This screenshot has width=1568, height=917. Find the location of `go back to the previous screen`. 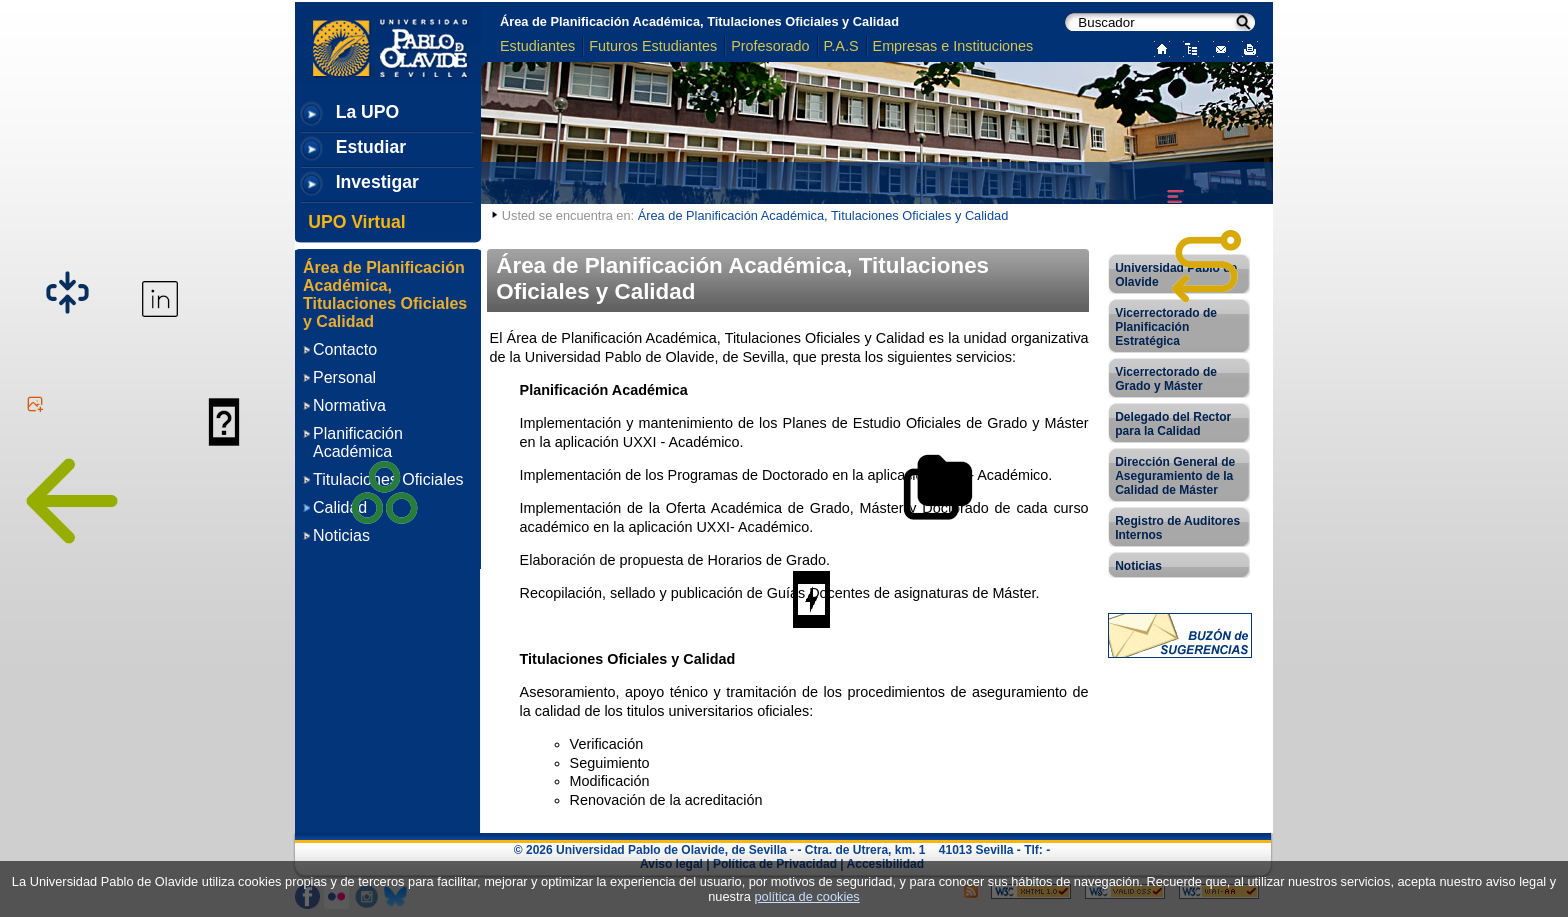

go back to the previous screen is located at coordinates (72, 501).